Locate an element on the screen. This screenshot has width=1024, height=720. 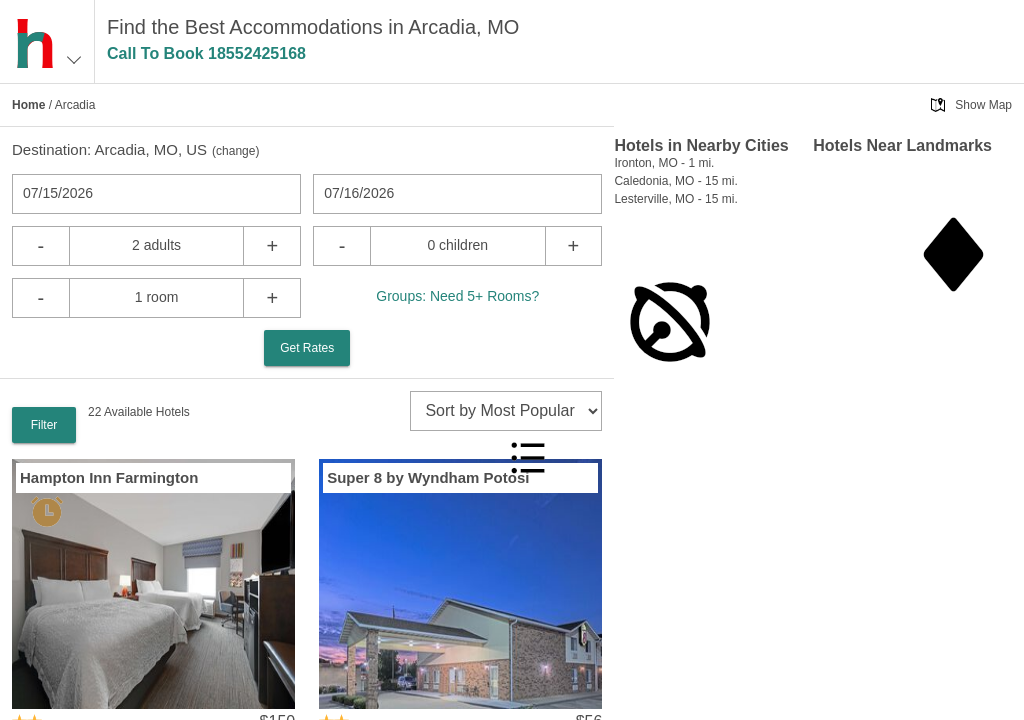
set or manage alarms is located at coordinates (47, 511).